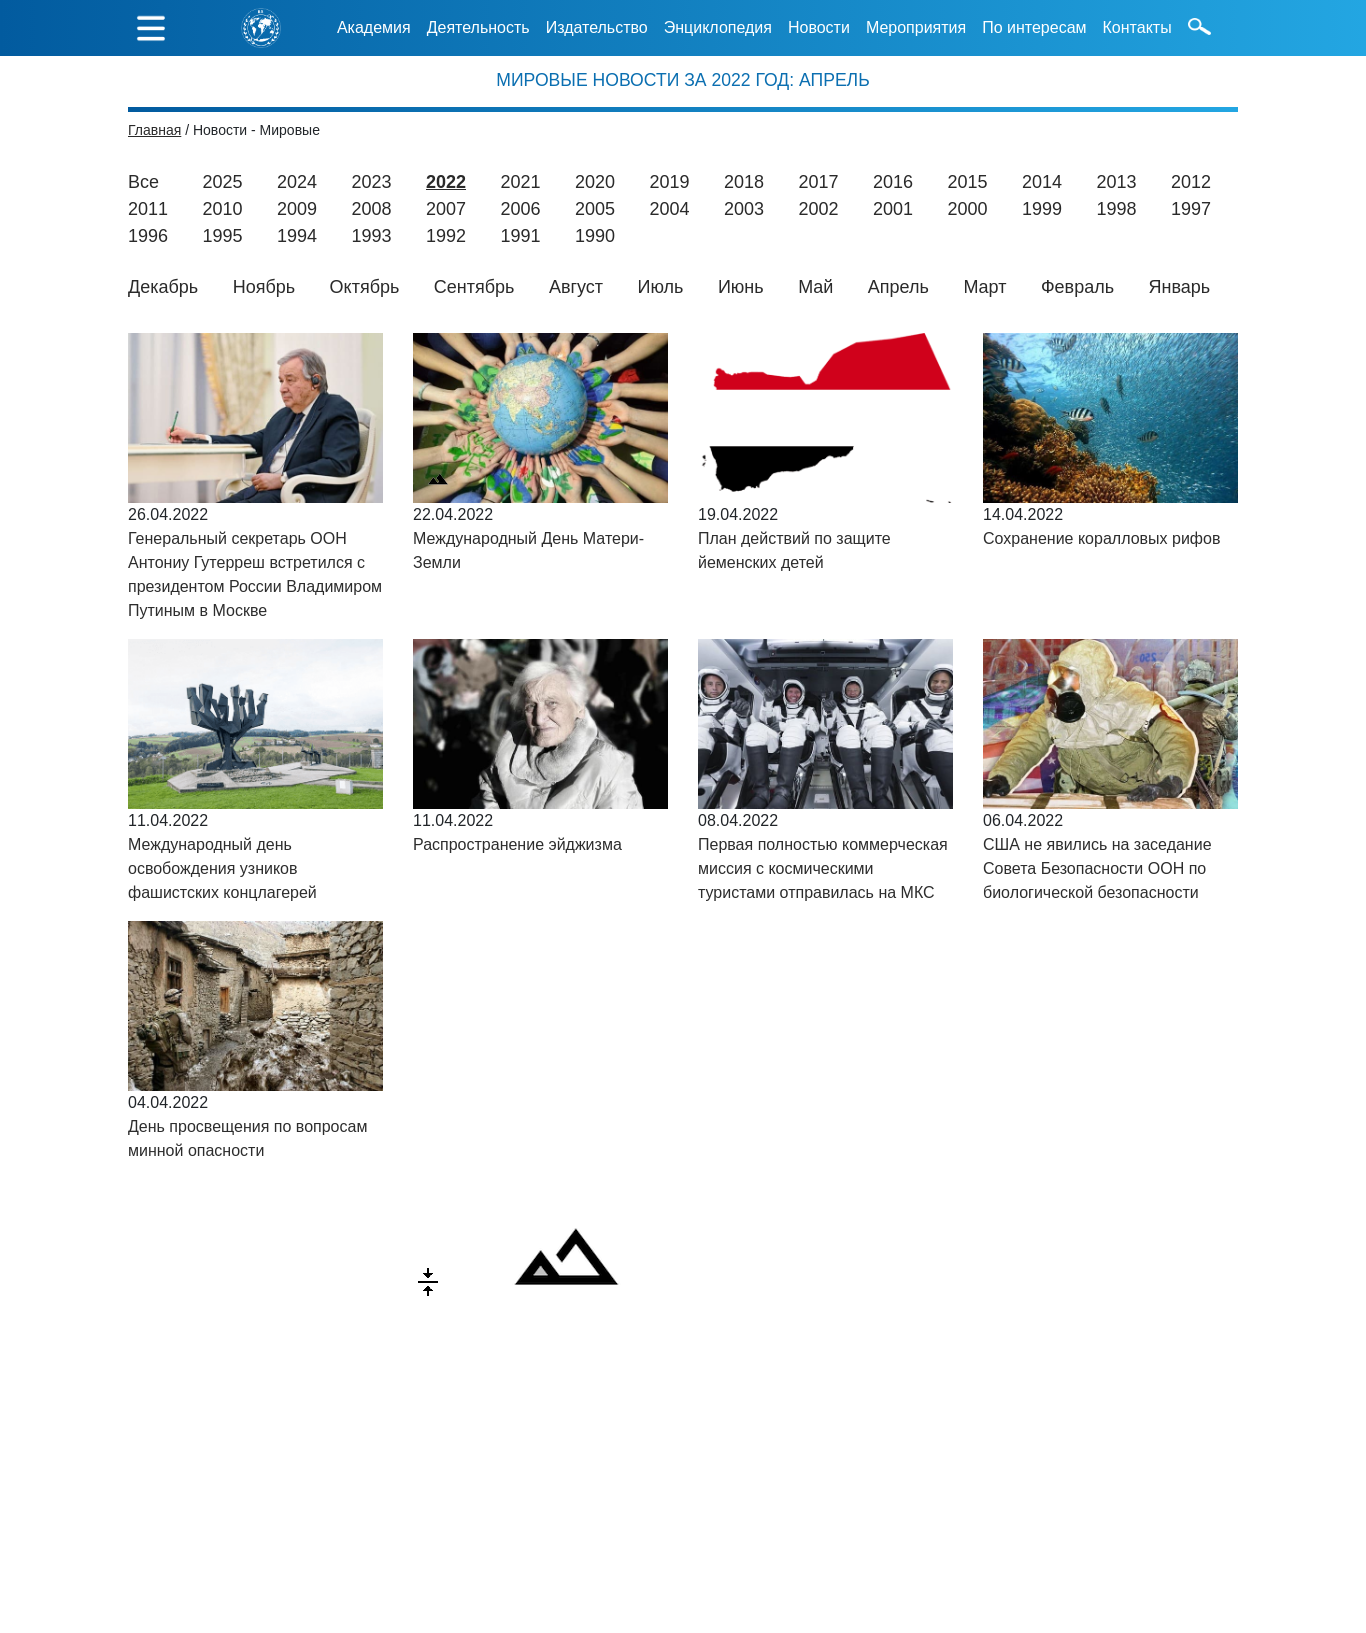  Describe the element at coordinates (438, 479) in the screenshot. I see `view landscape or nature photos` at that location.